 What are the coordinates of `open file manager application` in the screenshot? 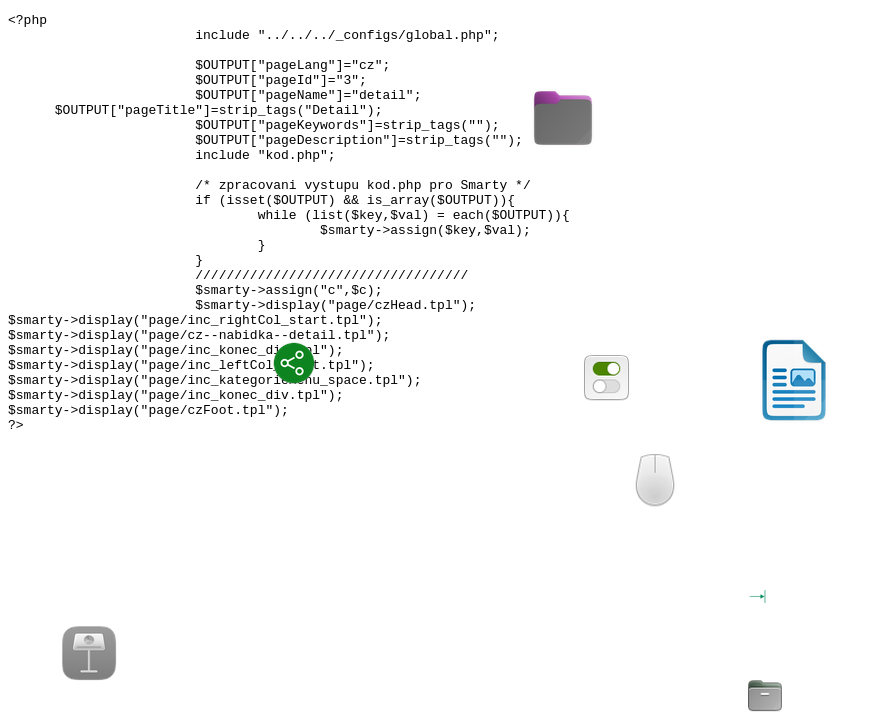 It's located at (765, 695).